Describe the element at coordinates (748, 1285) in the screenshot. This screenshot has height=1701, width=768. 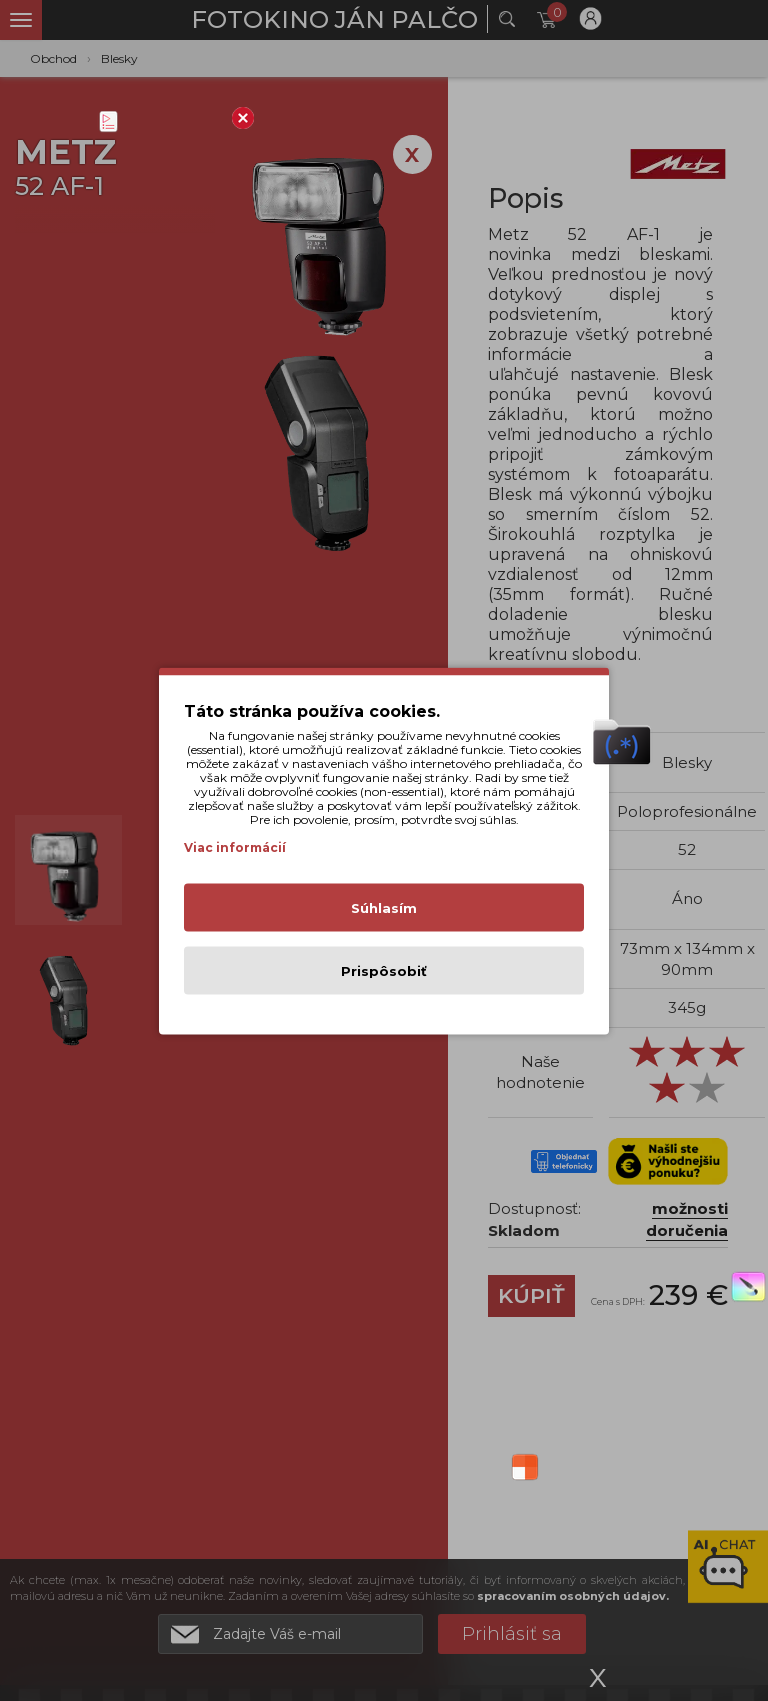
I see `open a Krita project file` at that location.